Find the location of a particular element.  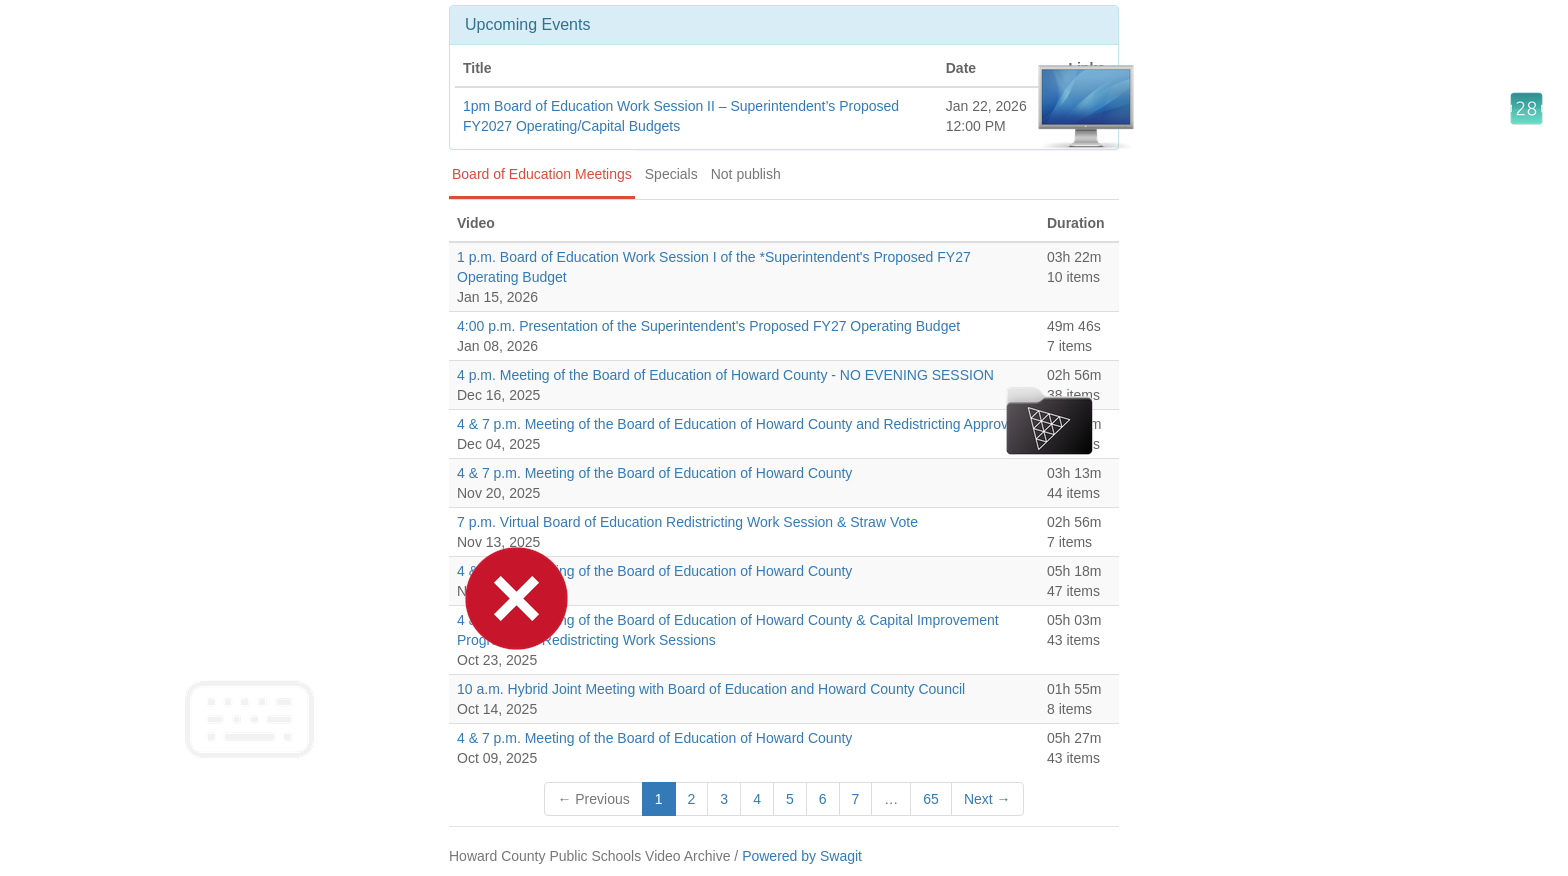

open the calendar app is located at coordinates (1526, 108).